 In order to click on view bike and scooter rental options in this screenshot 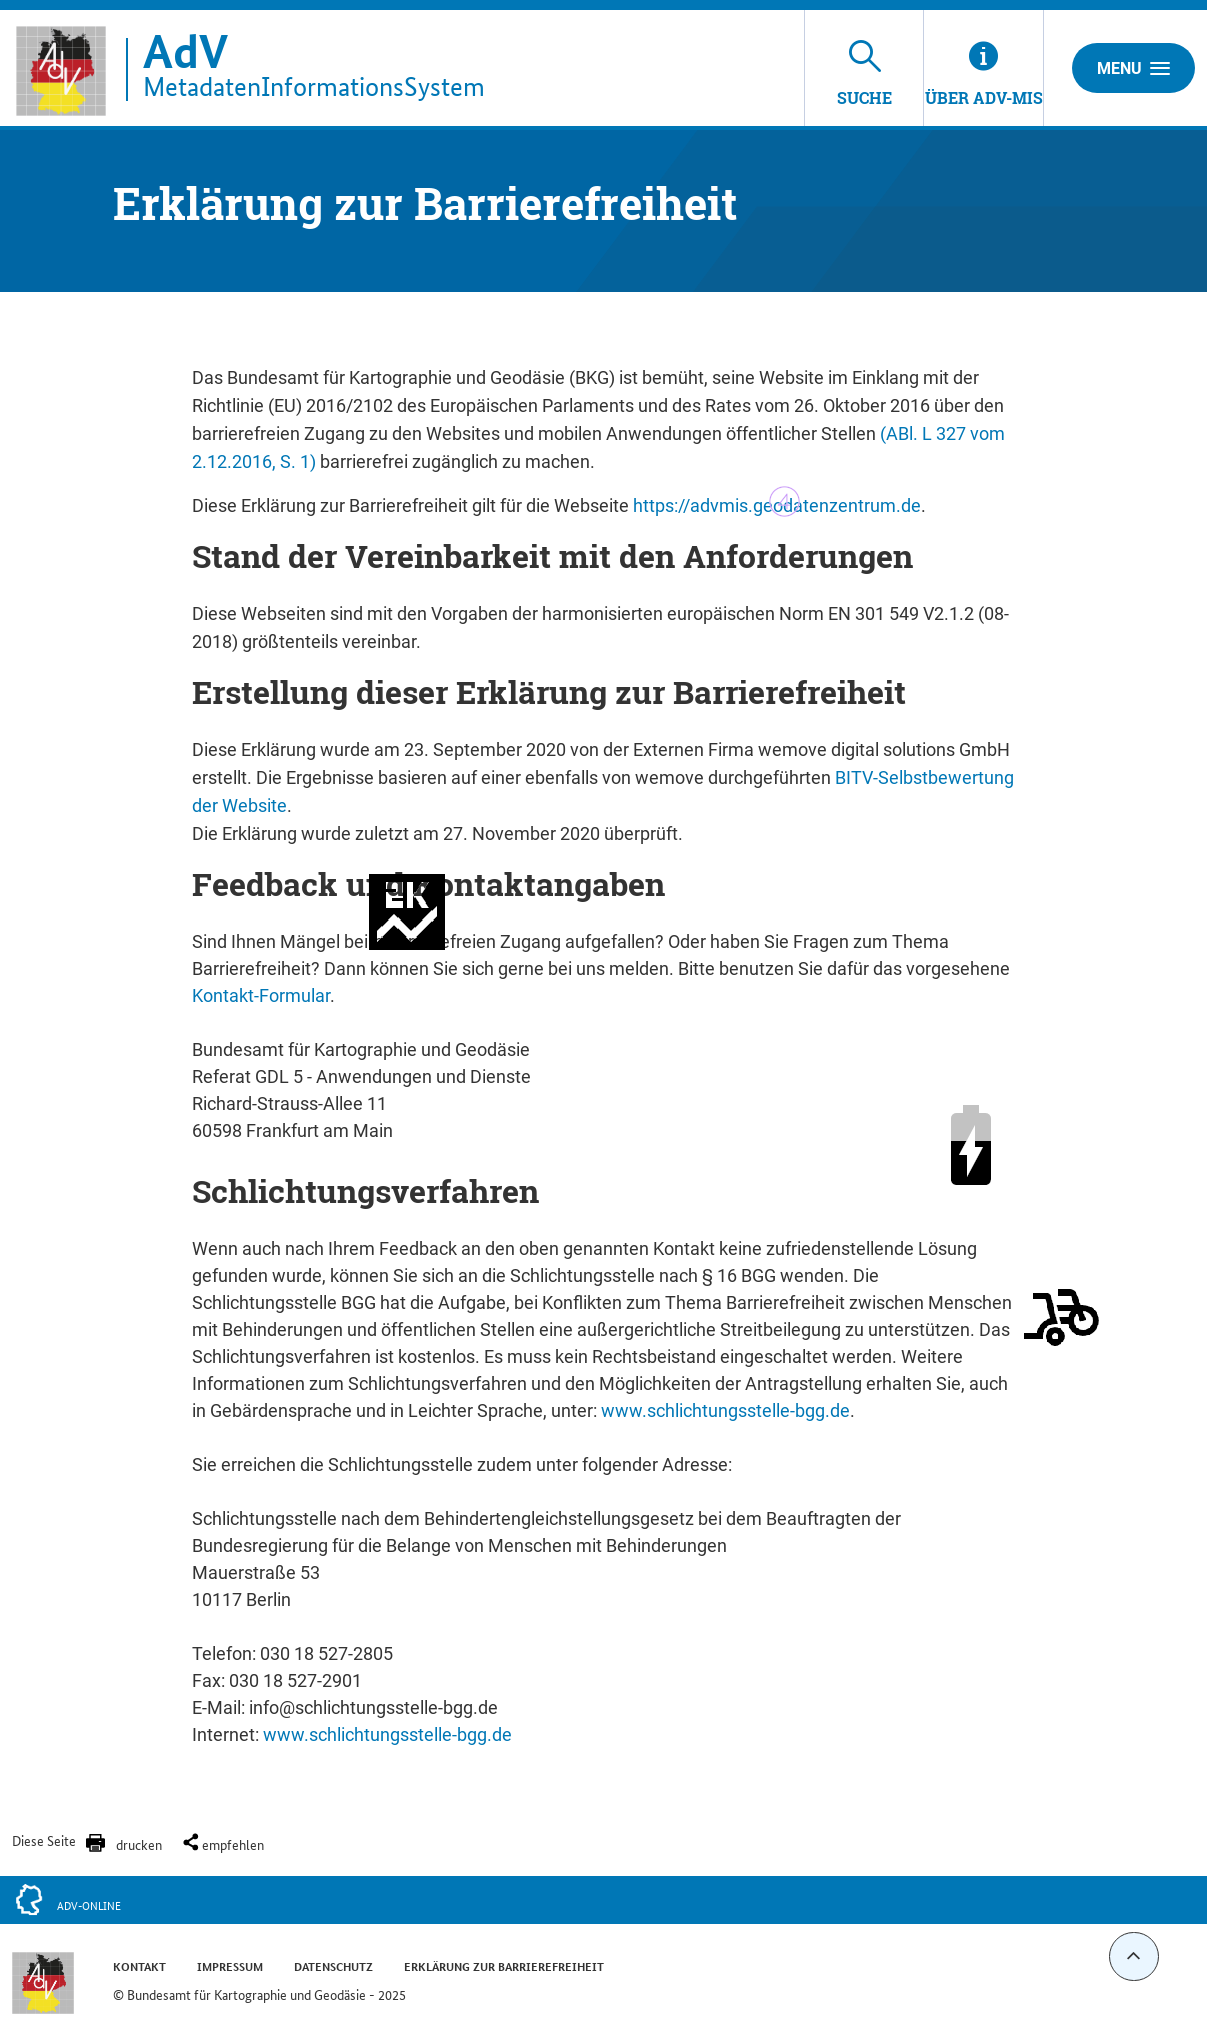, I will do `click(1061, 1317)`.